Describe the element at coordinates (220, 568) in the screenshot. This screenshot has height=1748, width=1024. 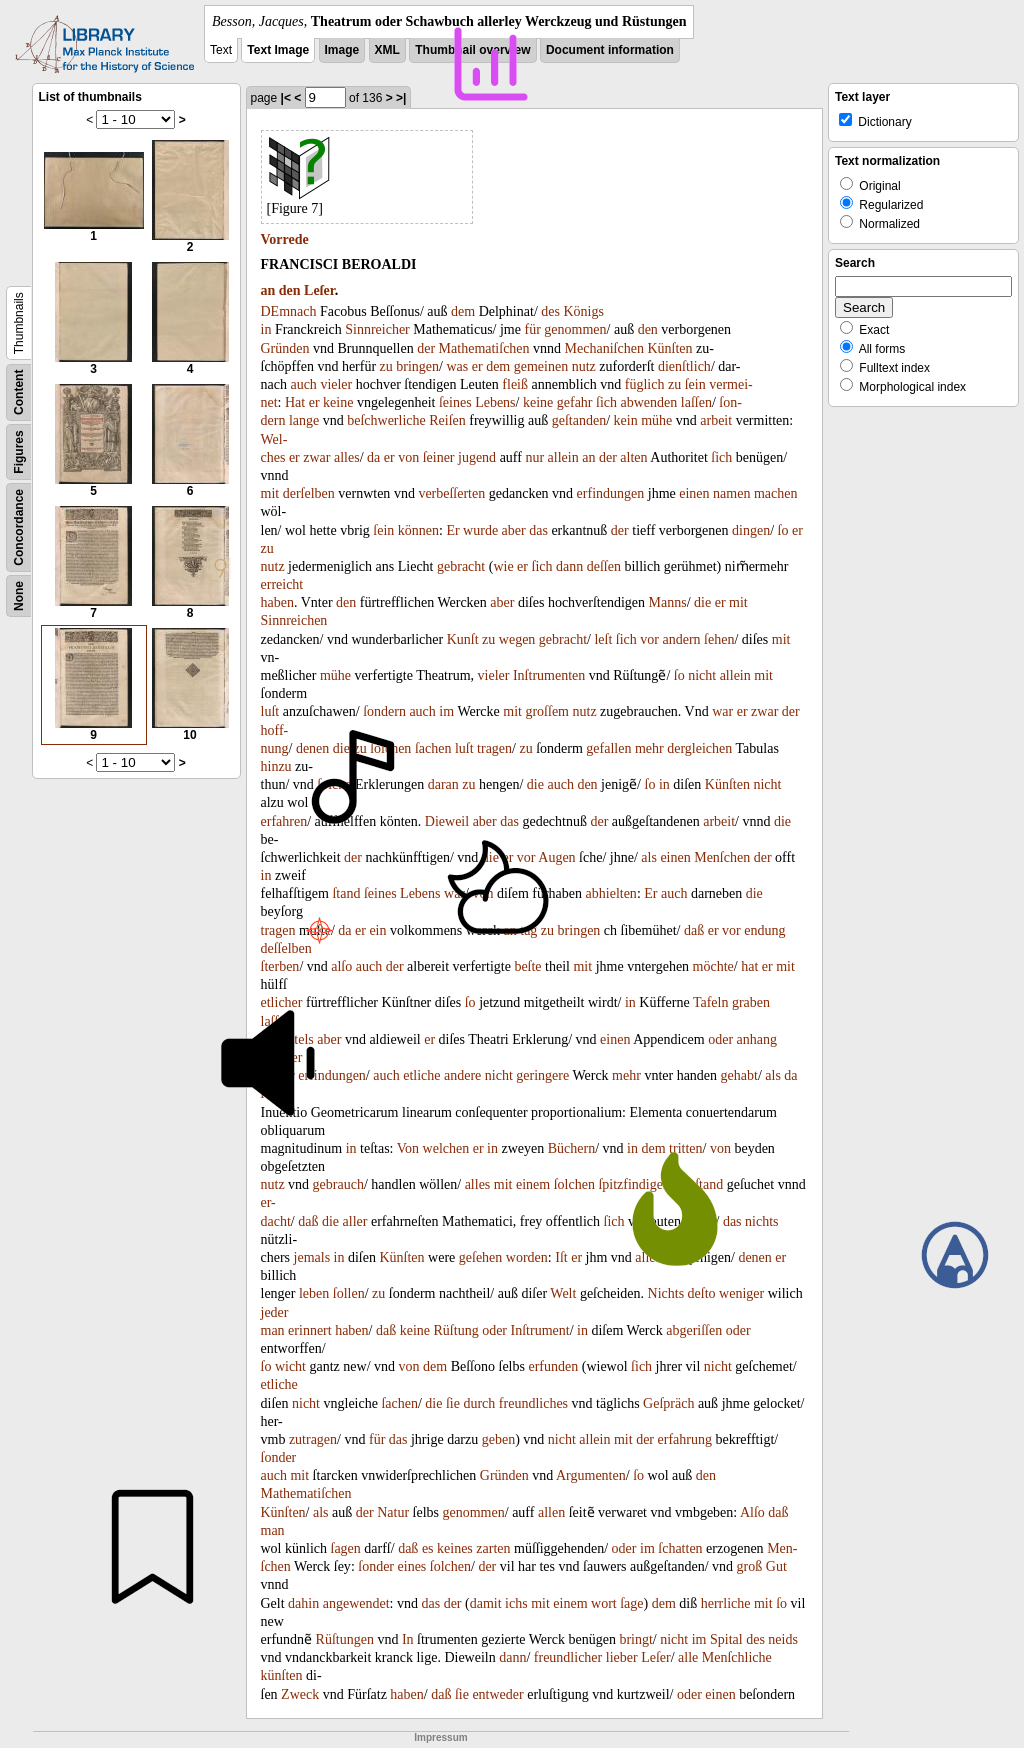
I see `indicates the number nine in a sequence or list` at that location.